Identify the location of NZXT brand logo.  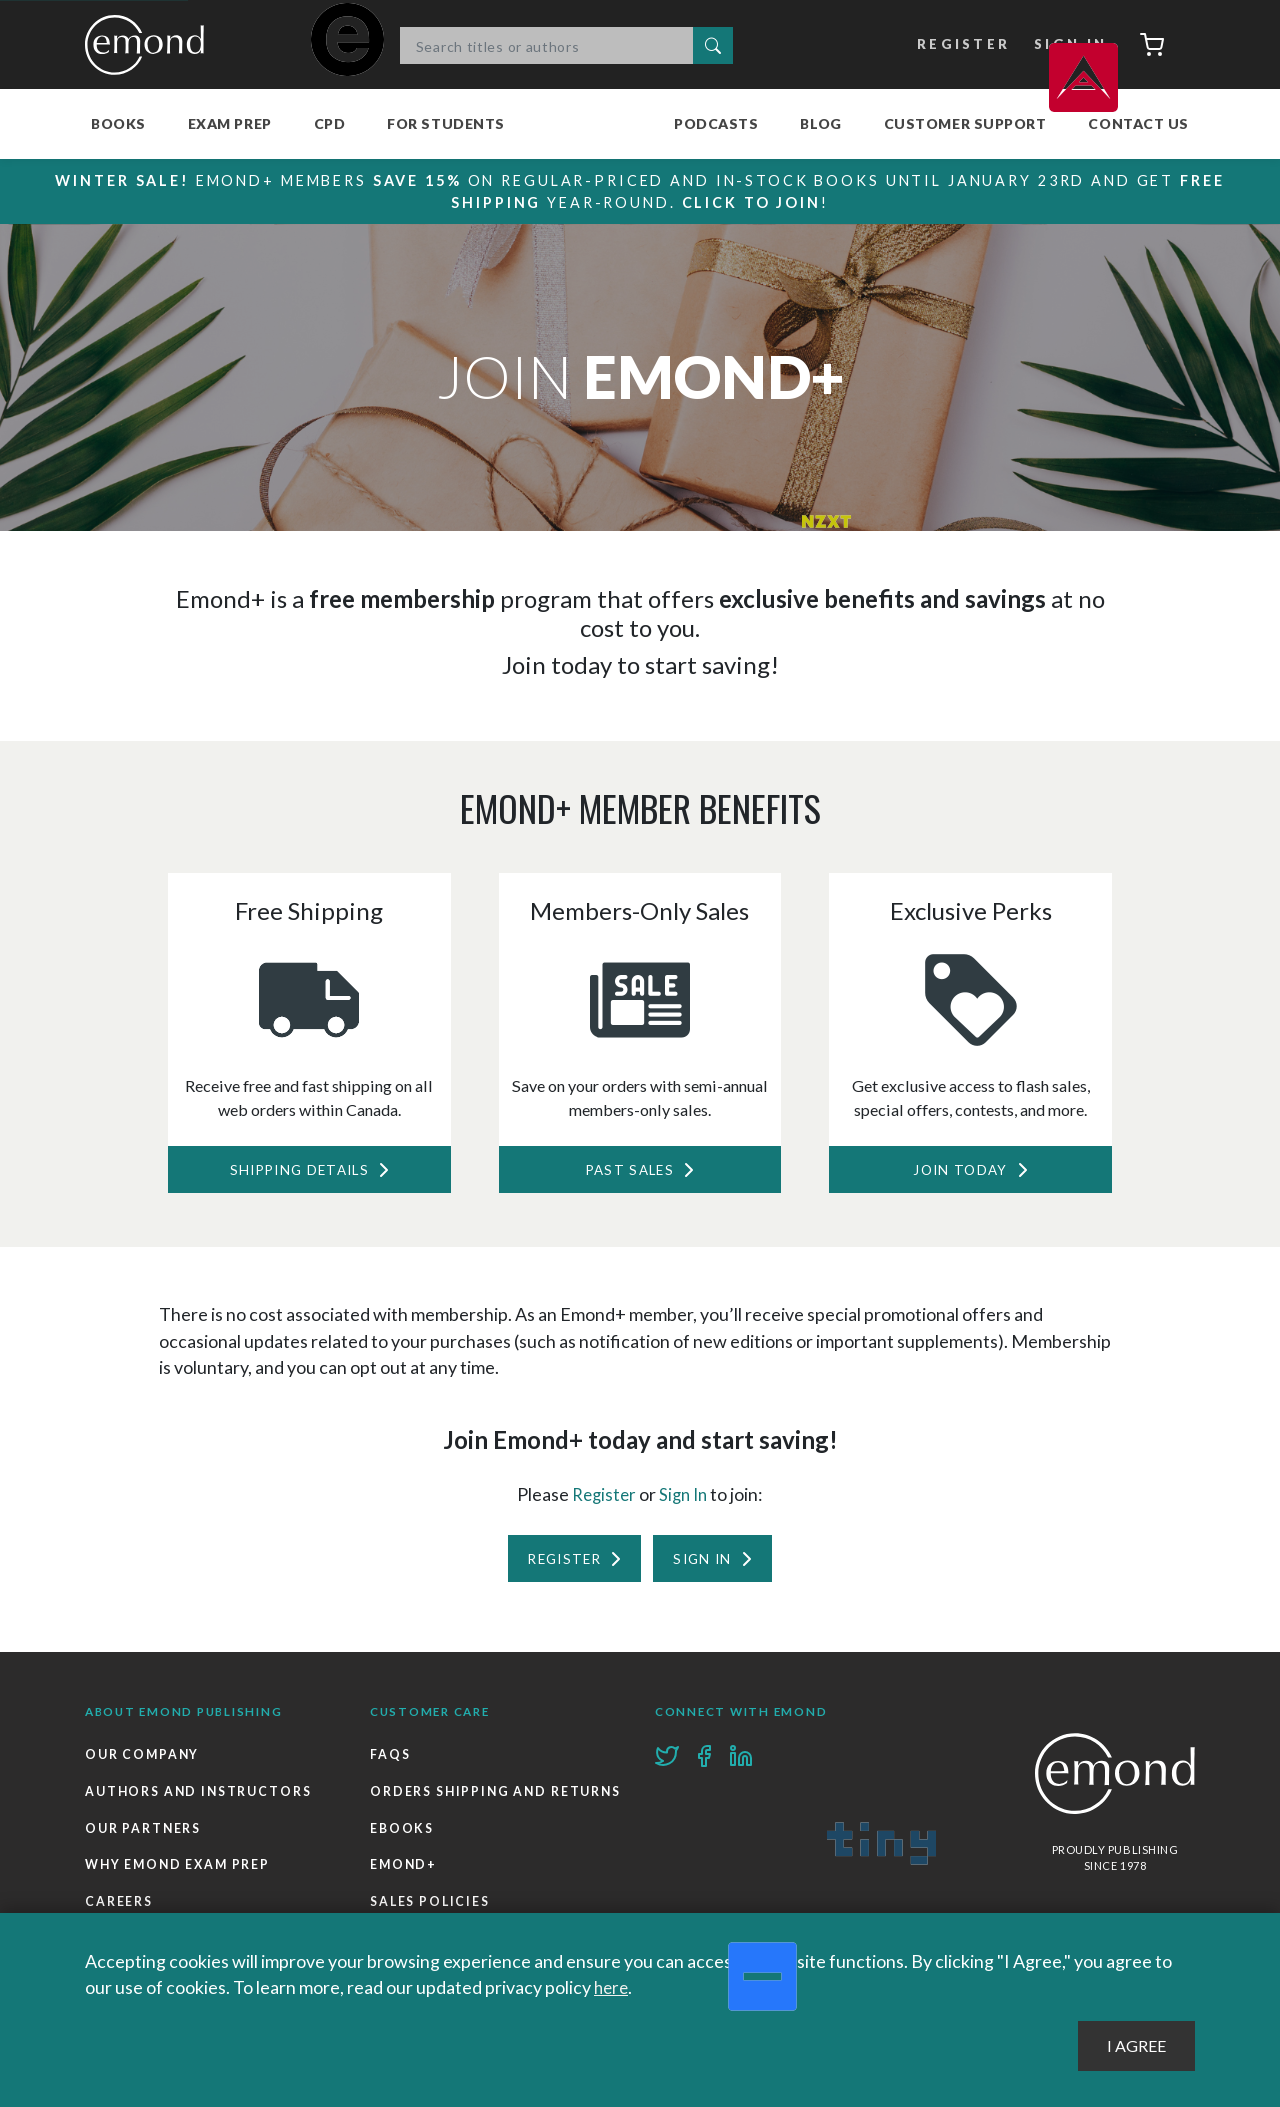
(826, 521).